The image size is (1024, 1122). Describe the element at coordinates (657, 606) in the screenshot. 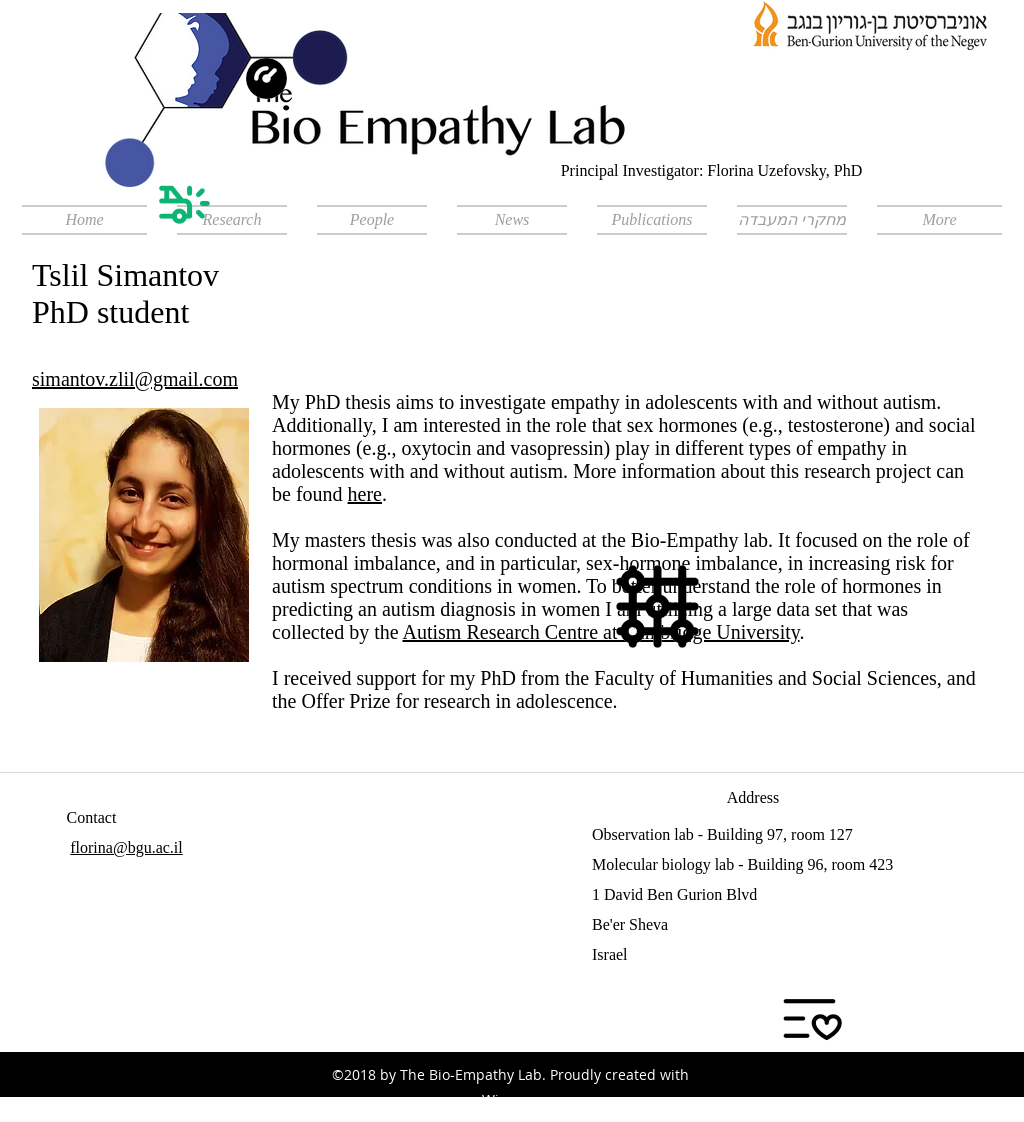

I see `play go board game` at that location.